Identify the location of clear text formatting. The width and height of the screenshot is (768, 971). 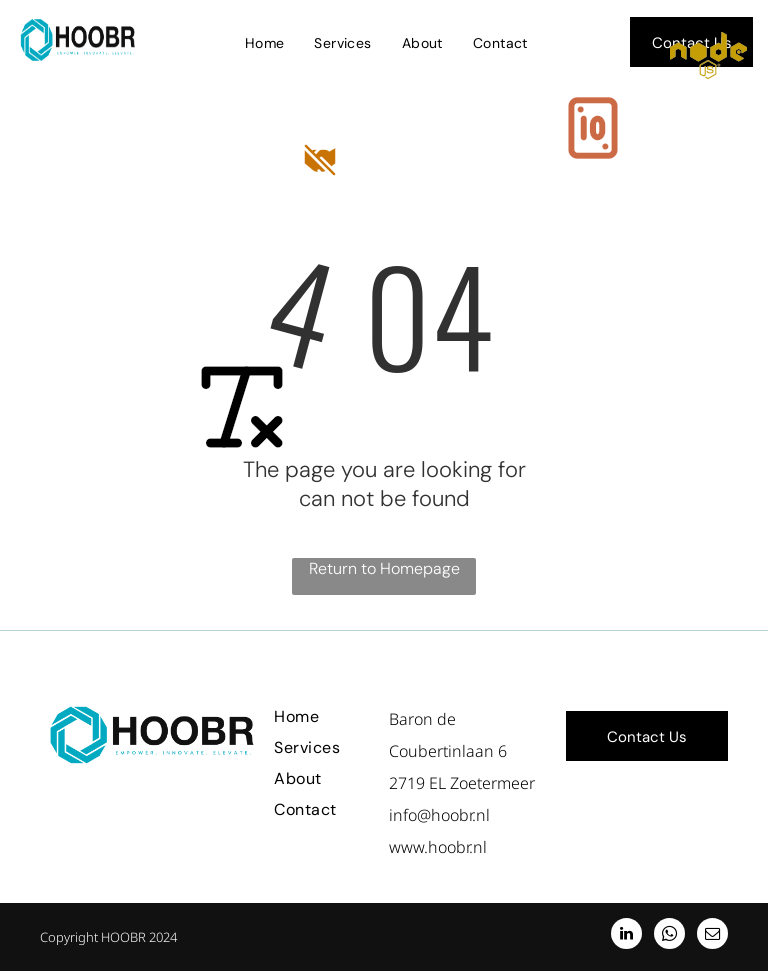
(242, 407).